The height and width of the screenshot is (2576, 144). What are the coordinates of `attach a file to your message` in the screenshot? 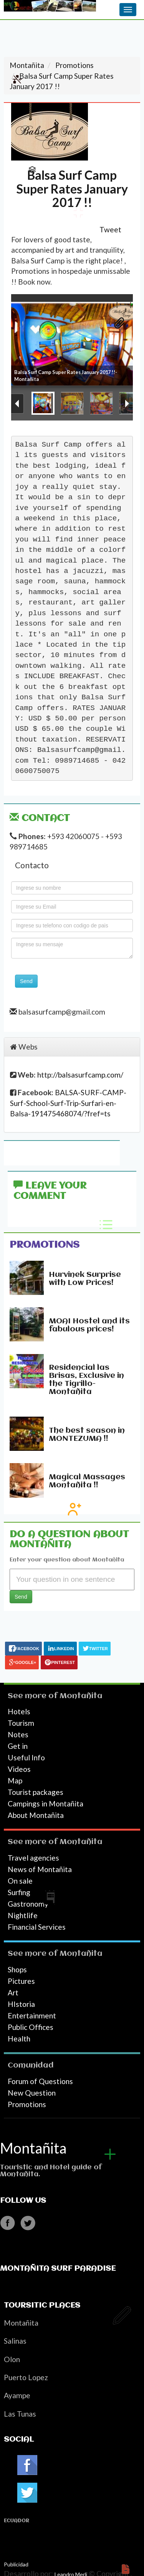 It's located at (119, 323).